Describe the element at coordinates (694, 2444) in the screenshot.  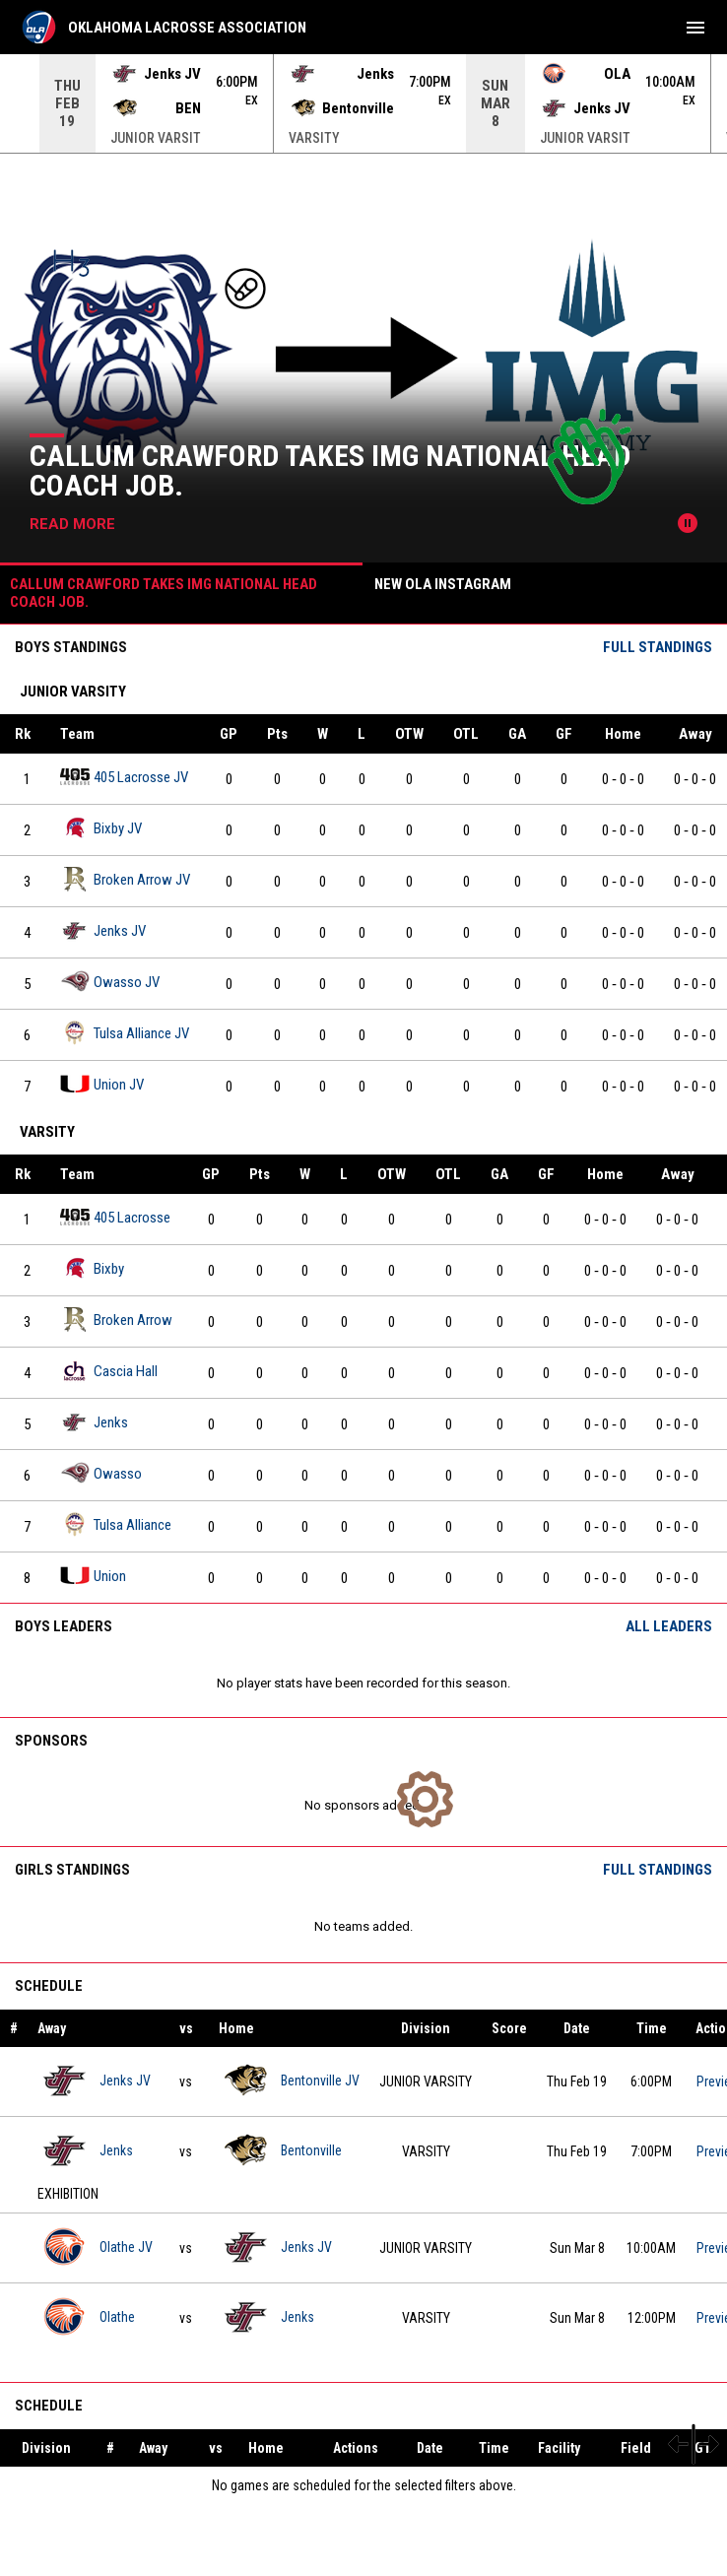
I see `expand content horizontally` at that location.